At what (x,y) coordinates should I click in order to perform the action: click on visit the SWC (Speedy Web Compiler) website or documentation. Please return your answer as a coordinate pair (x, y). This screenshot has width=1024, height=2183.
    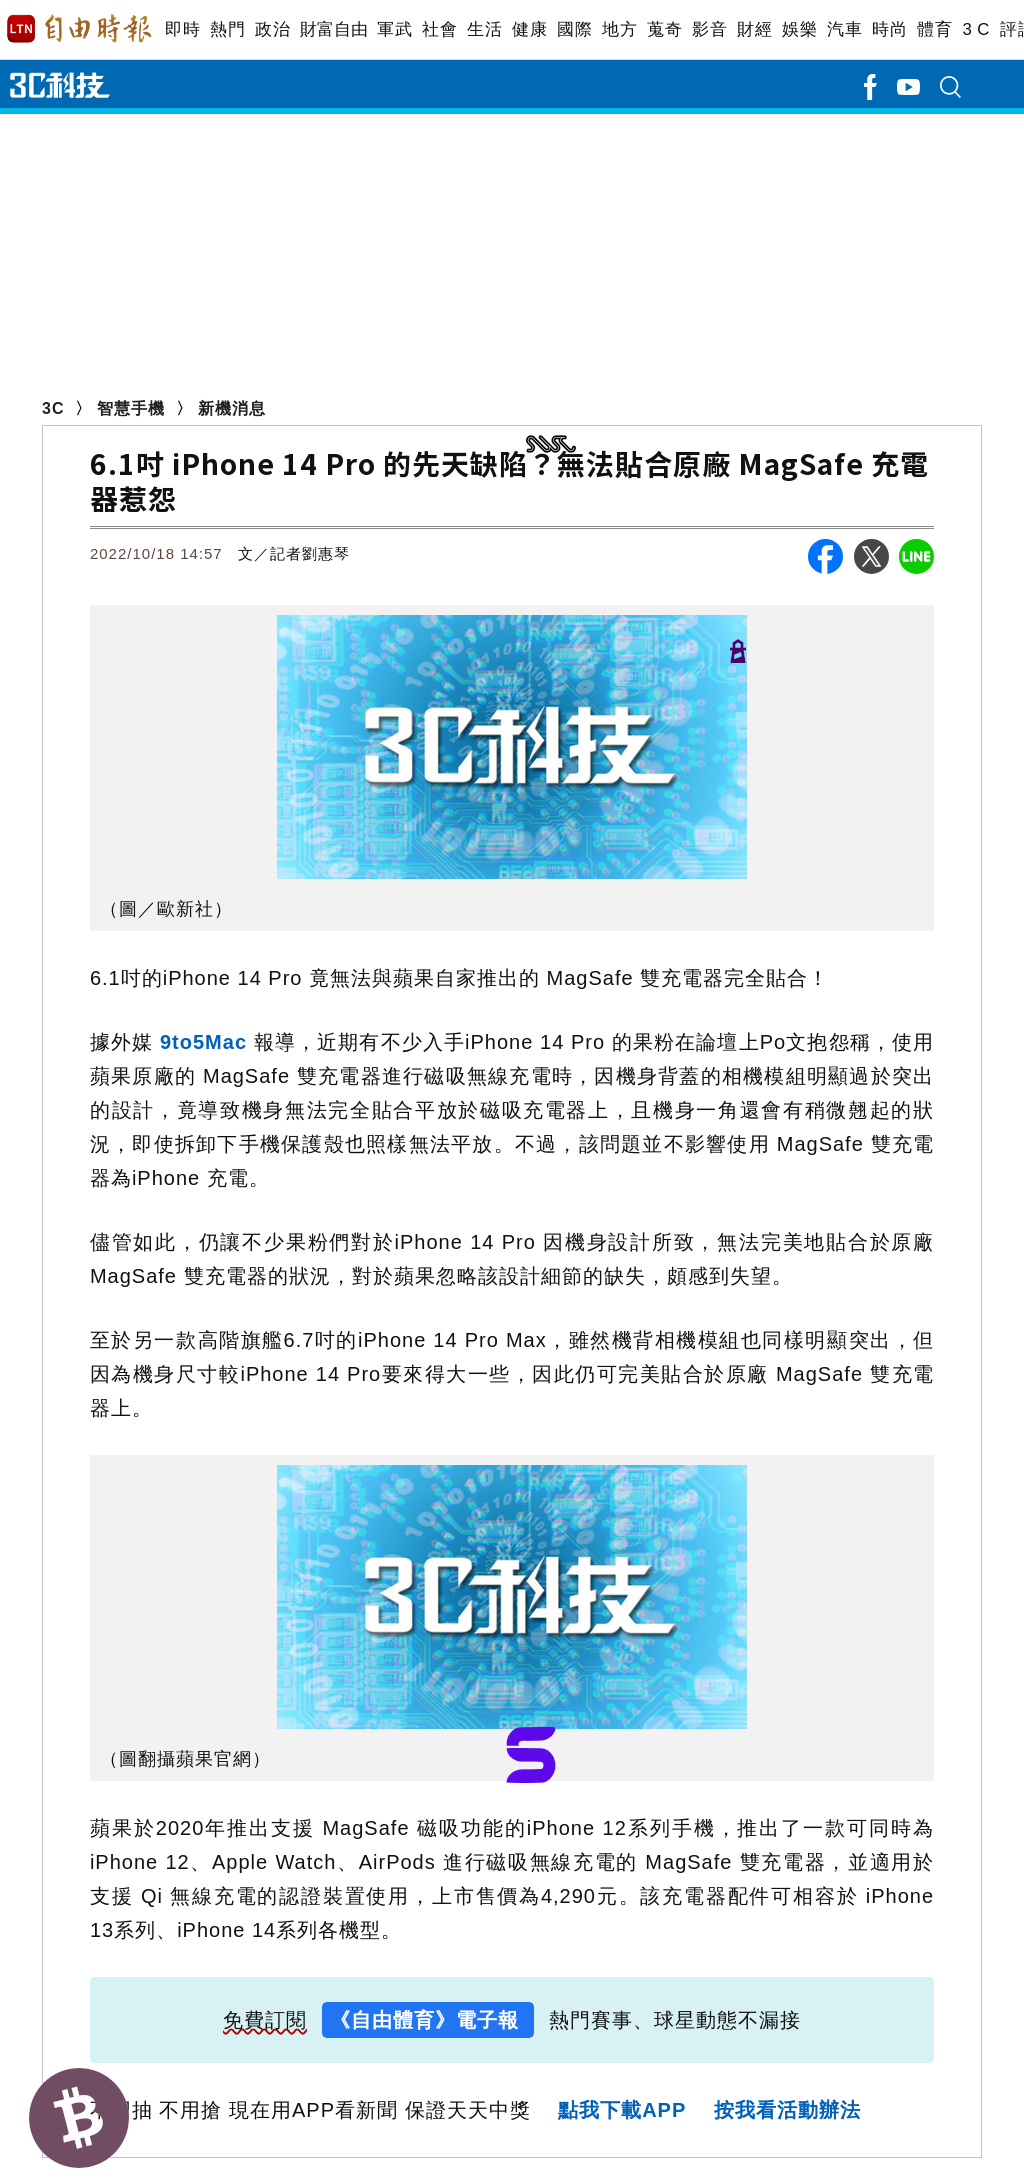
    Looking at the image, I should click on (551, 444).